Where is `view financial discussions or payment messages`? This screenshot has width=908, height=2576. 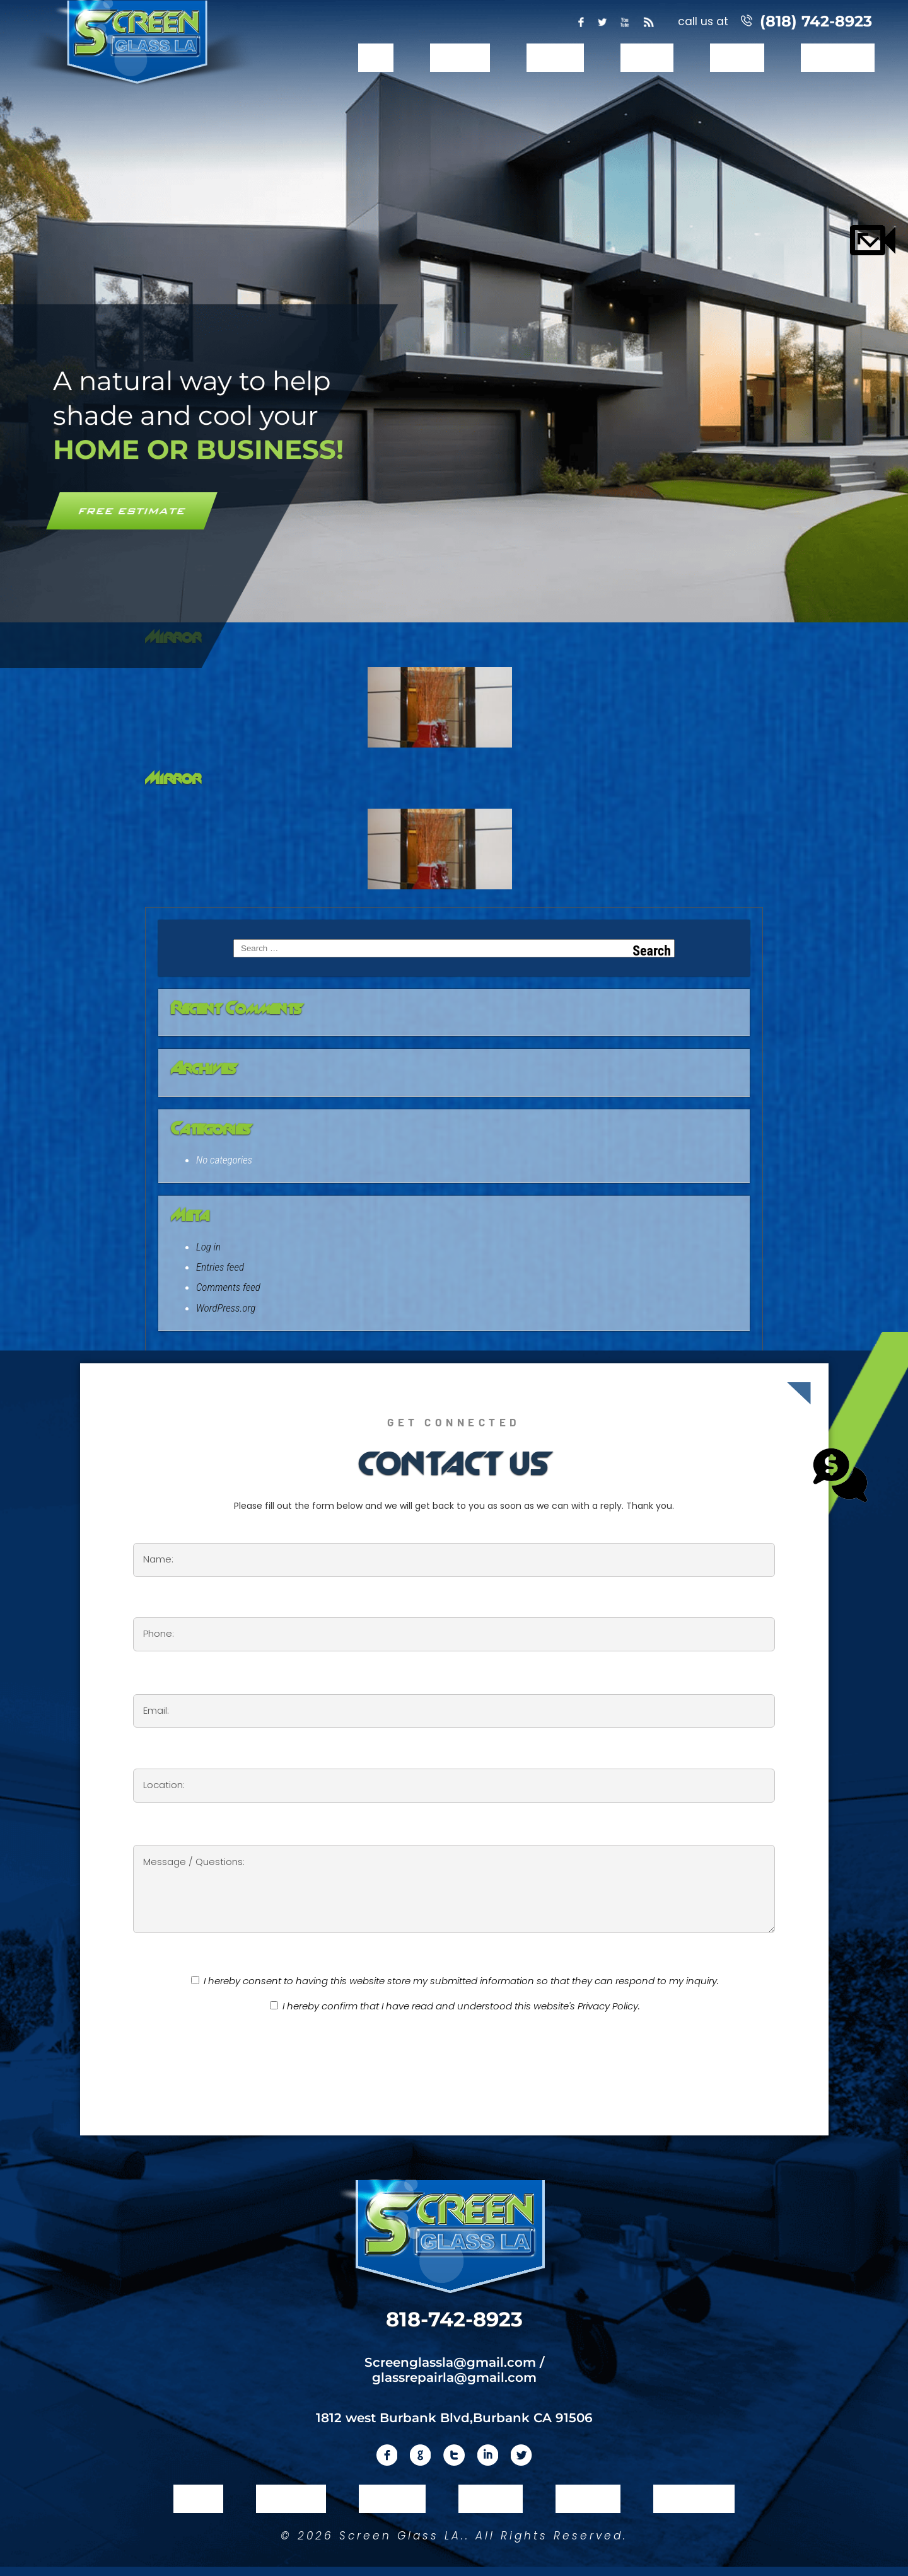
view financial discussions or payment messages is located at coordinates (840, 1475).